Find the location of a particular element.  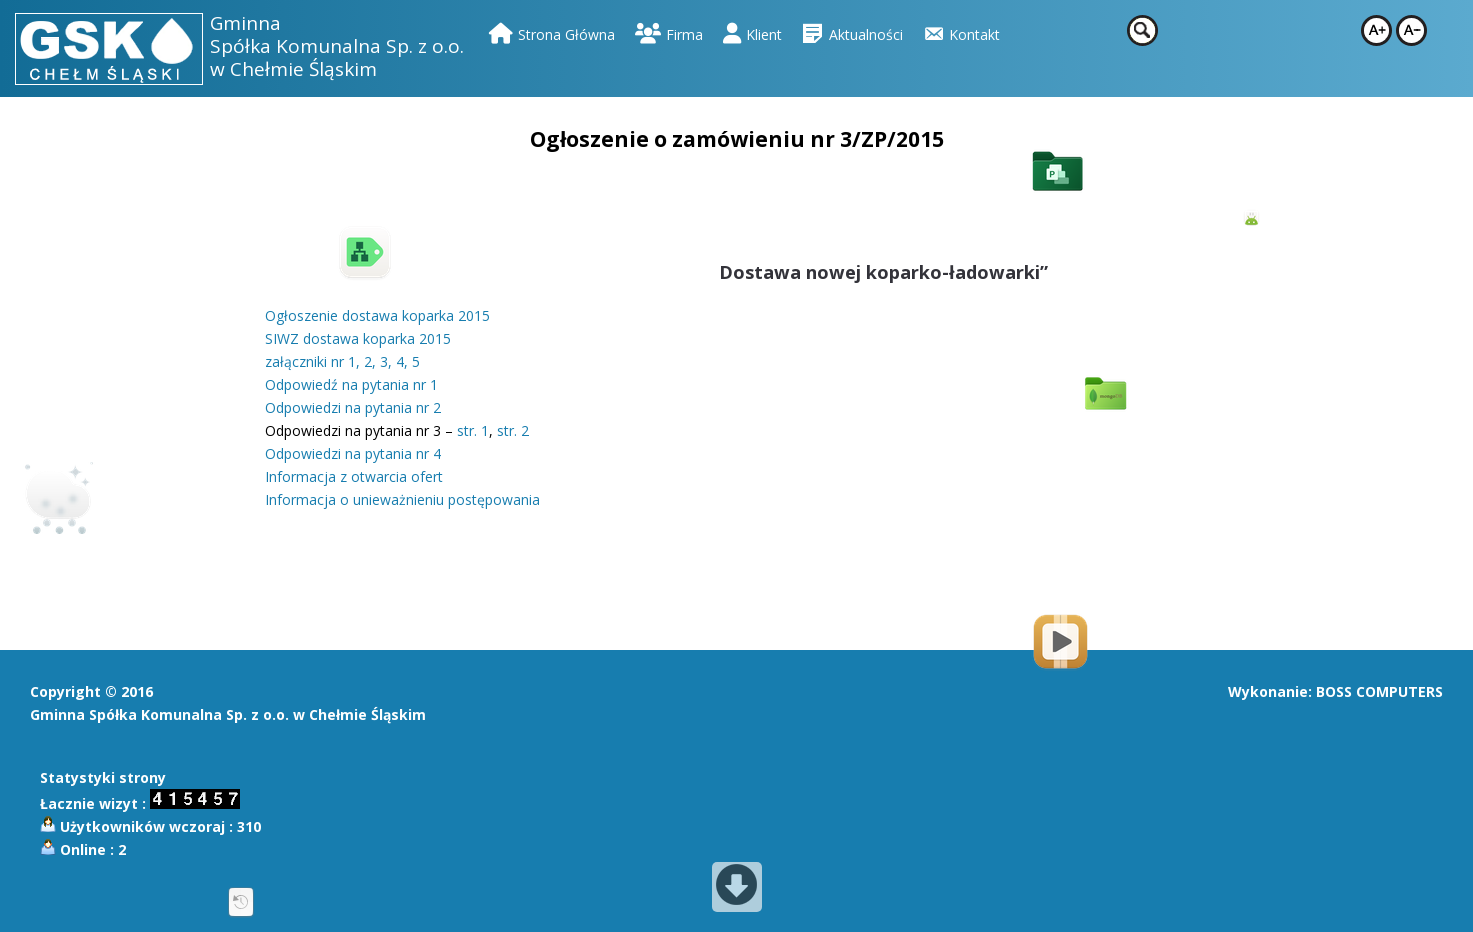

indicates snowy weather conditions at night is located at coordinates (59, 498).